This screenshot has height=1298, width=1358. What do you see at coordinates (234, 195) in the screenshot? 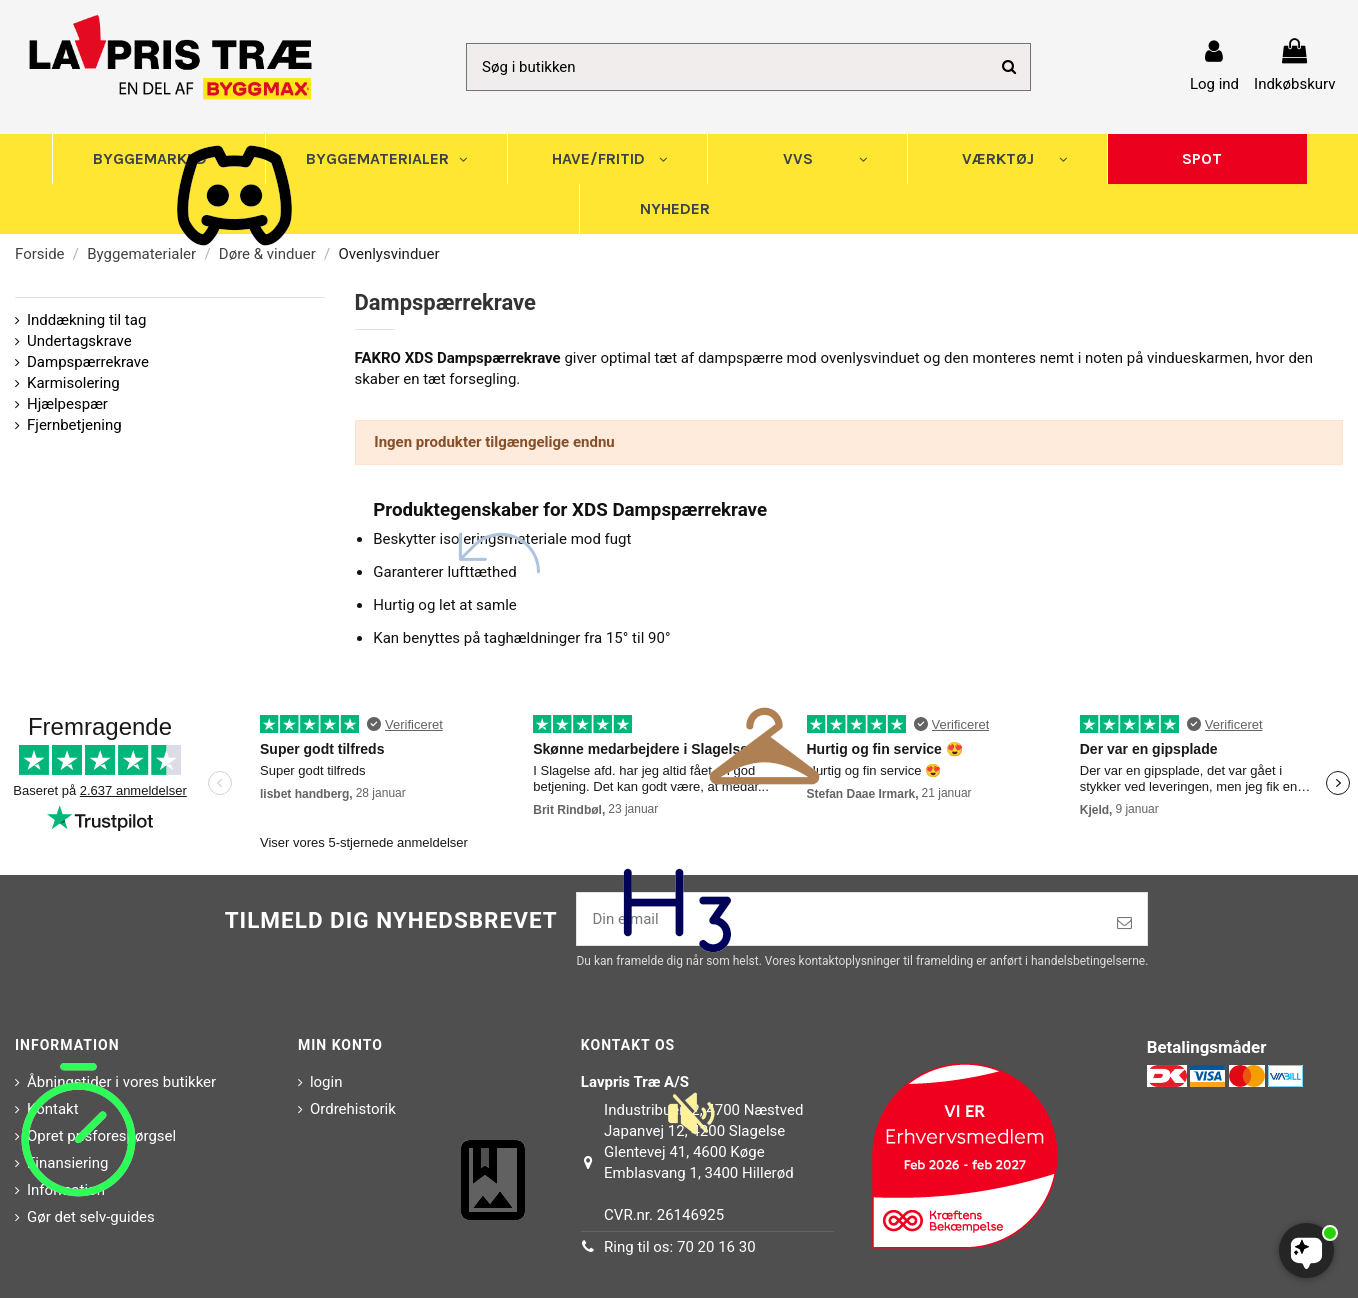
I see `open Discord` at bounding box center [234, 195].